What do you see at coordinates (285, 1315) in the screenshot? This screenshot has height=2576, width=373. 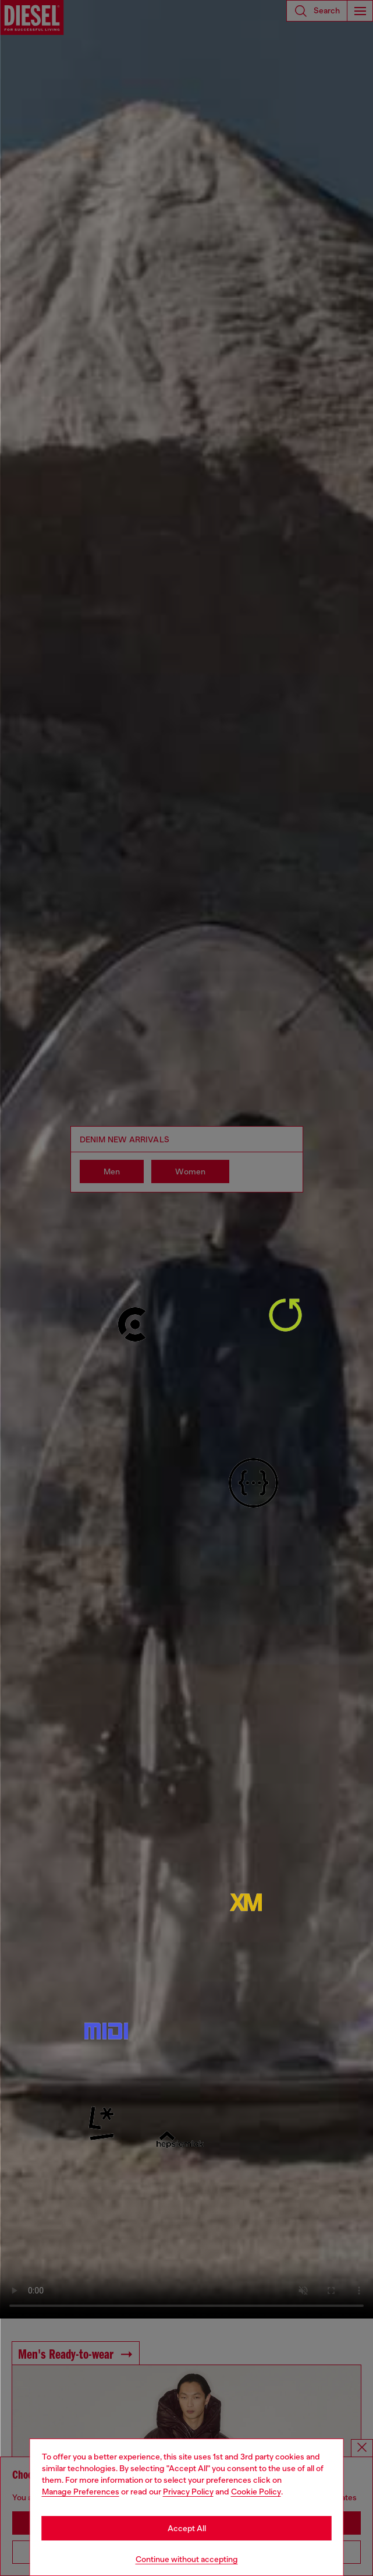 I see `reset to previous state` at bounding box center [285, 1315].